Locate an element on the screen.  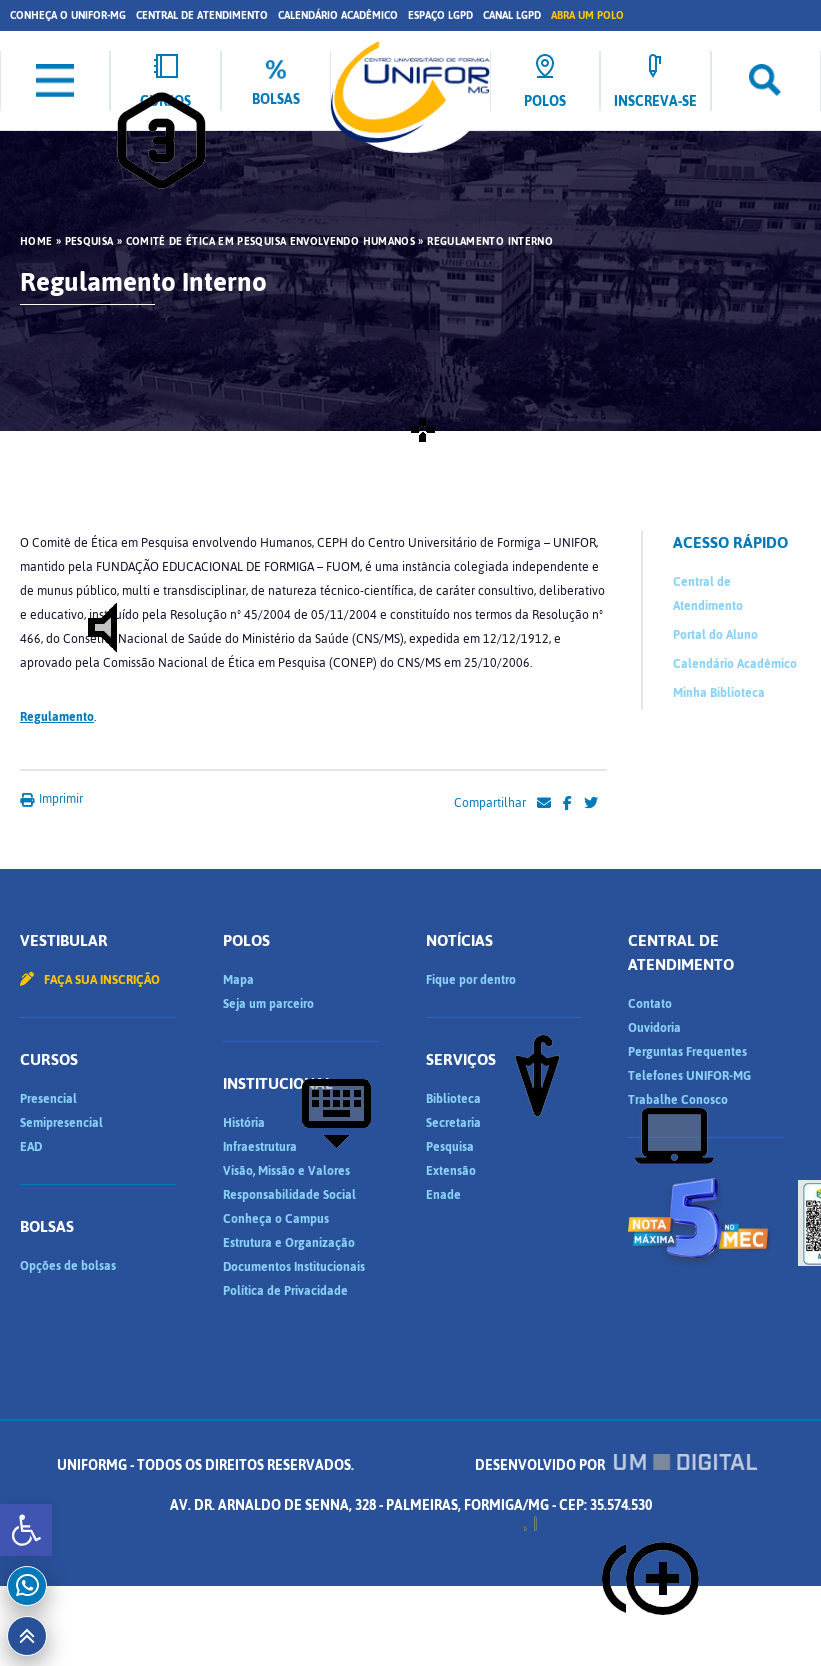
switch to desktop or laptop view is located at coordinates (674, 1137).